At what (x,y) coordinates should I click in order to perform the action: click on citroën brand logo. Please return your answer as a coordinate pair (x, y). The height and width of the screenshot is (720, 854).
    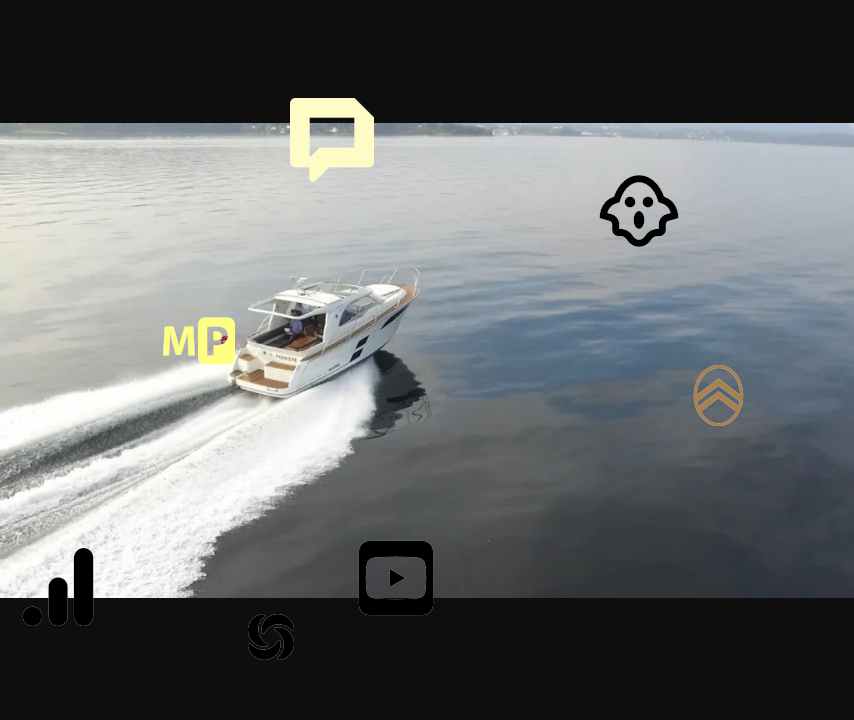
    Looking at the image, I should click on (718, 395).